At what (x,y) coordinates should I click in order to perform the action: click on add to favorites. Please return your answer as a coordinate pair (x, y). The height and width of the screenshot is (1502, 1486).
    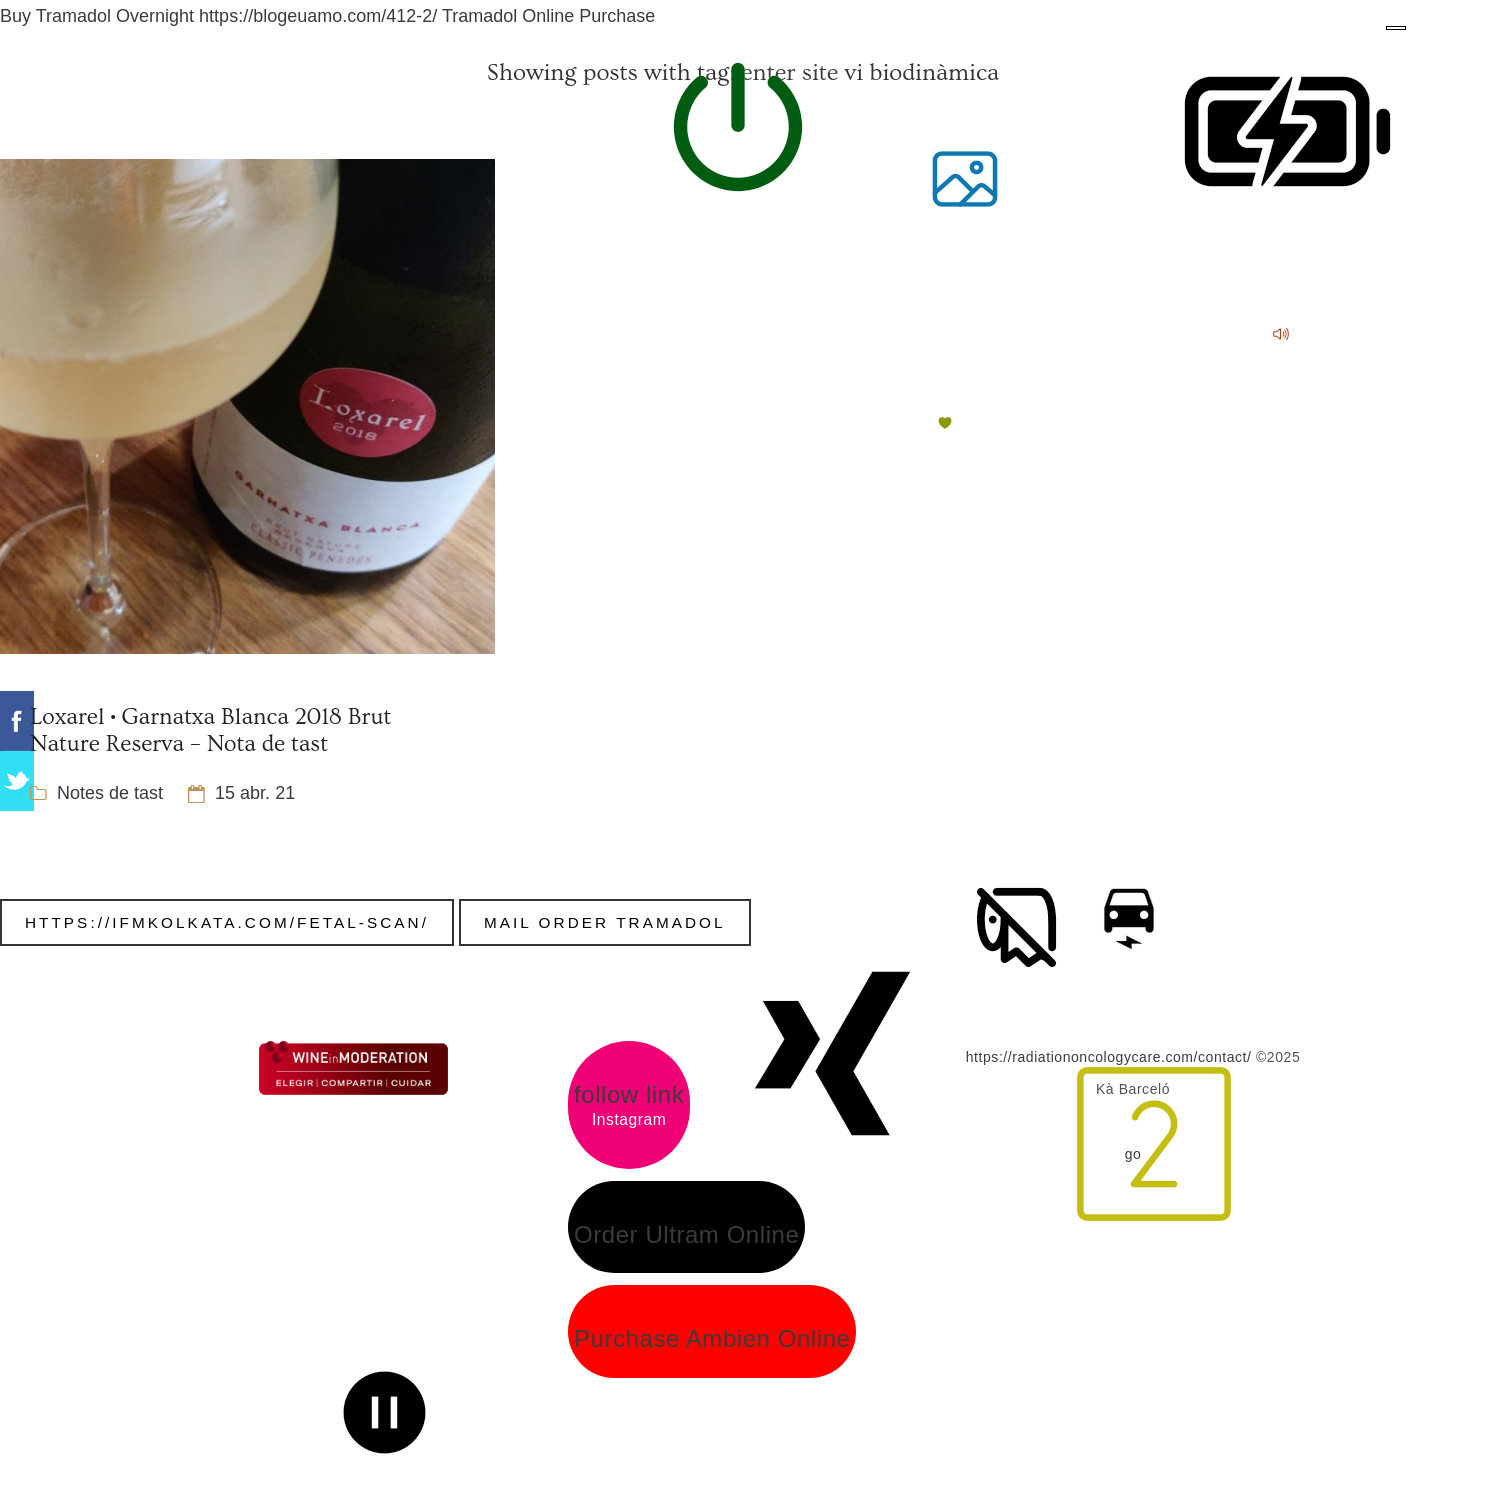
    Looking at the image, I should click on (945, 423).